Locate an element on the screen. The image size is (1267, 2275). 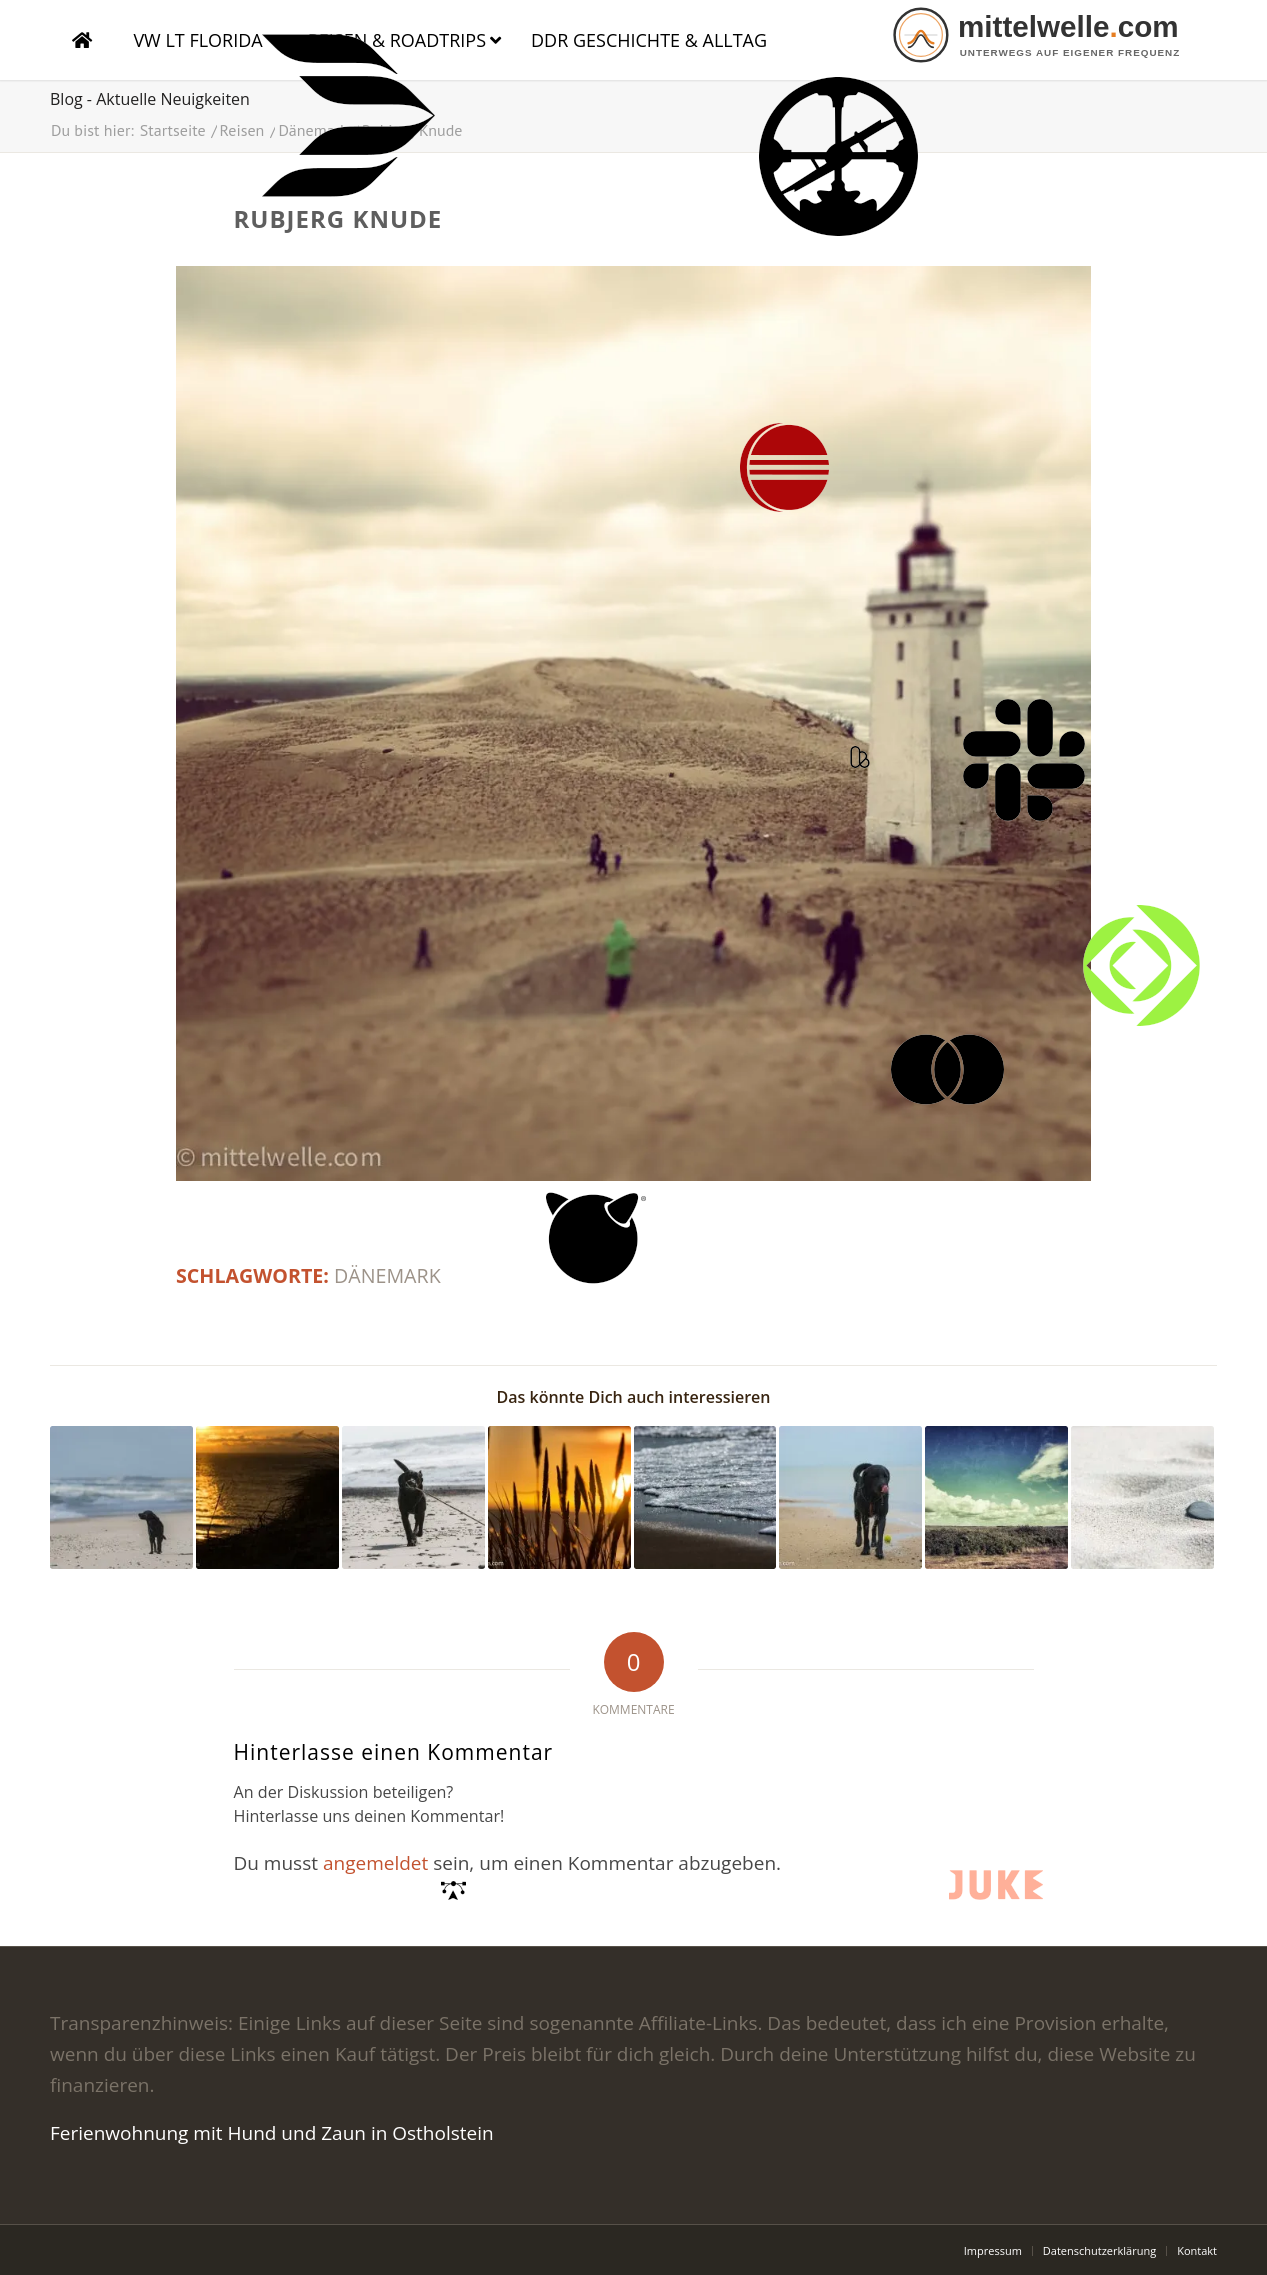
SVGtrace logo is located at coordinates (453, 1890).